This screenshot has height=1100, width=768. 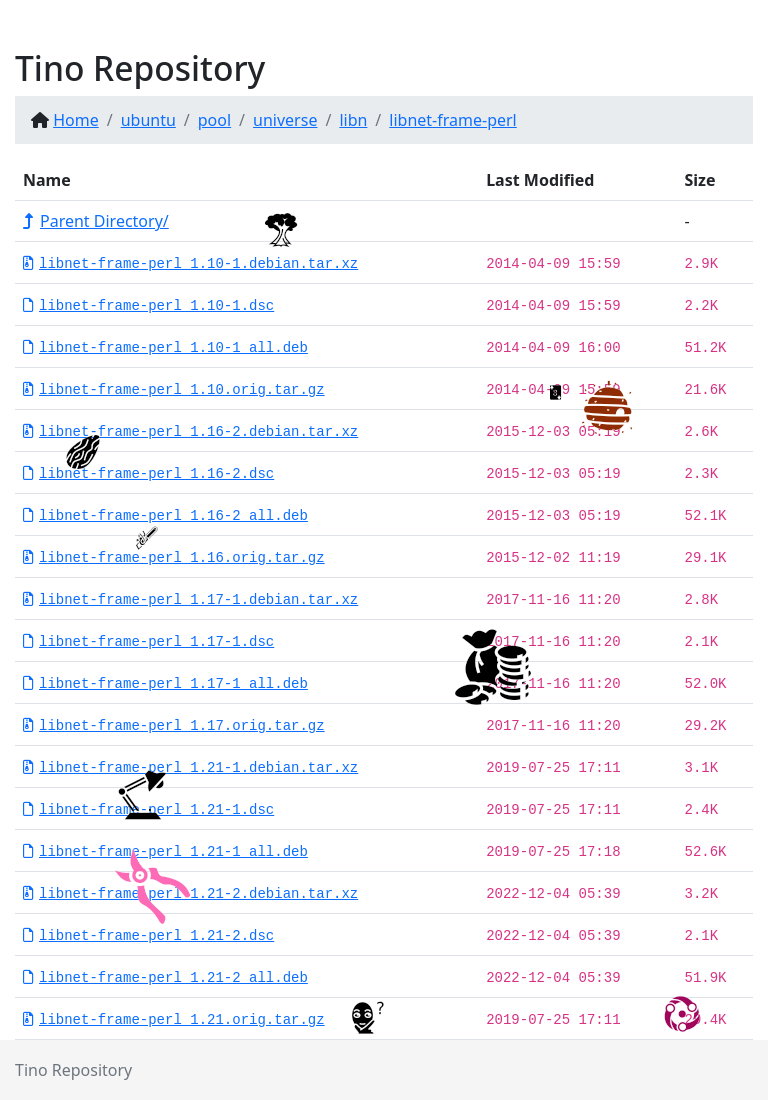 What do you see at coordinates (608, 407) in the screenshot?
I see `view beehive or apiary location` at bounding box center [608, 407].